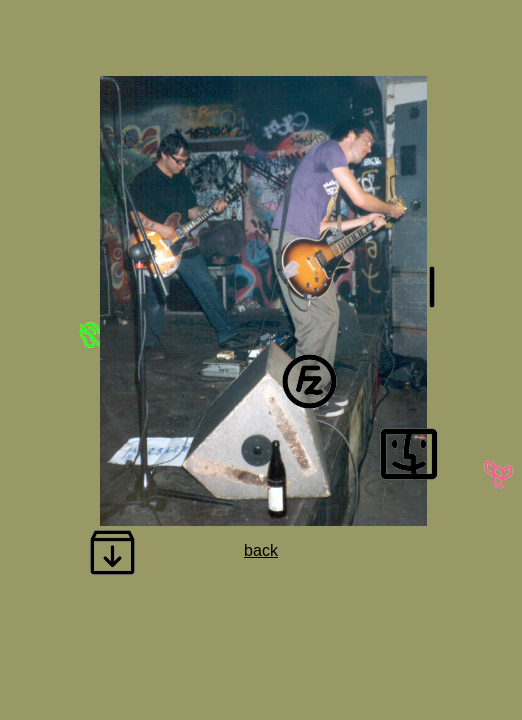 This screenshot has height=720, width=522. Describe the element at coordinates (90, 335) in the screenshot. I see `mute or disable audio listening` at that location.